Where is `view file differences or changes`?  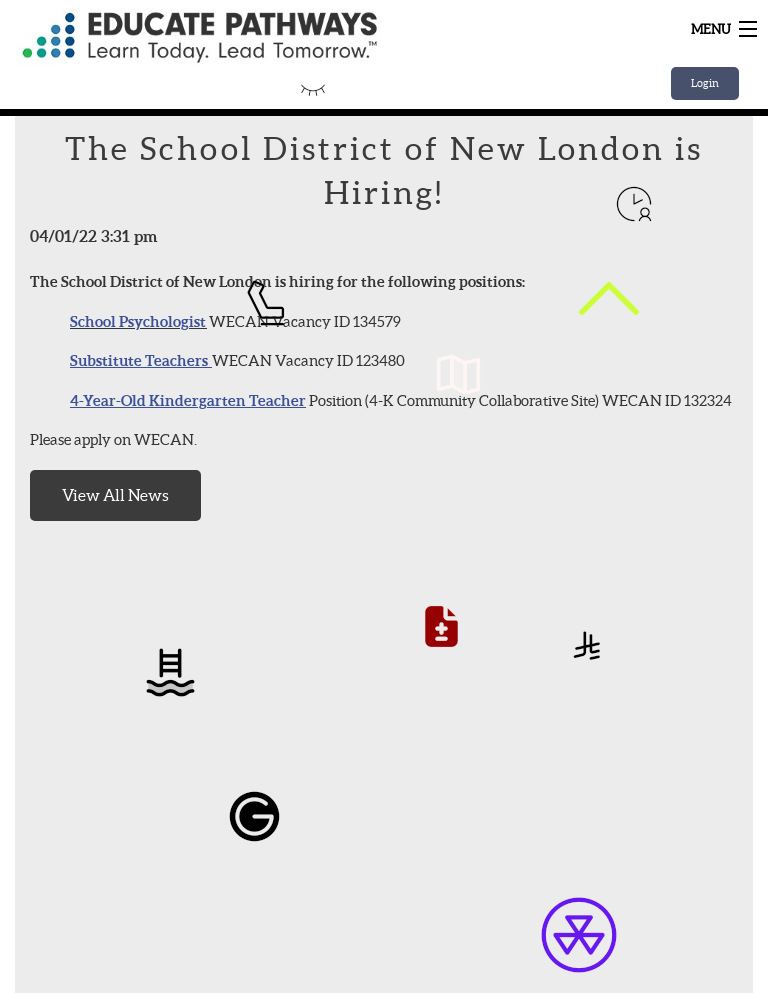 view file differences or changes is located at coordinates (441, 626).